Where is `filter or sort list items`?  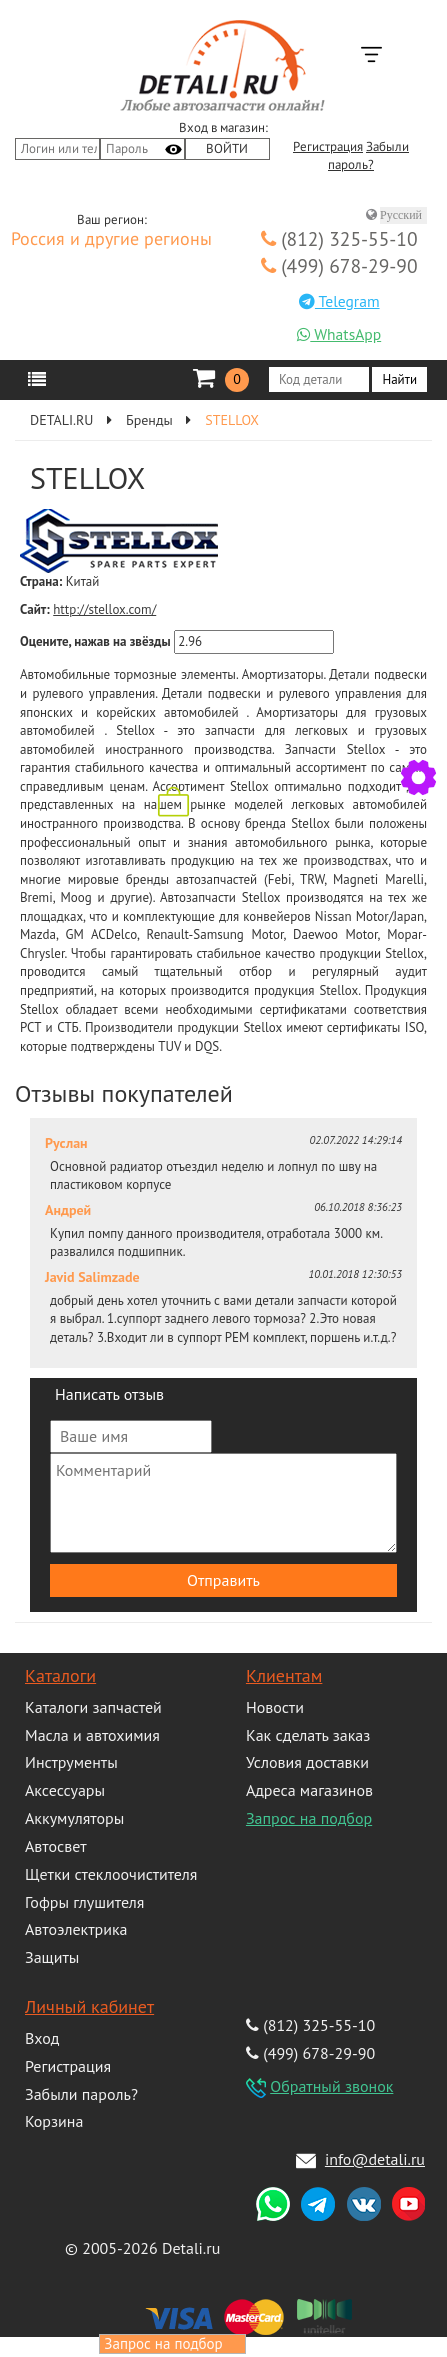 filter or sort list items is located at coordinates (371, 54).